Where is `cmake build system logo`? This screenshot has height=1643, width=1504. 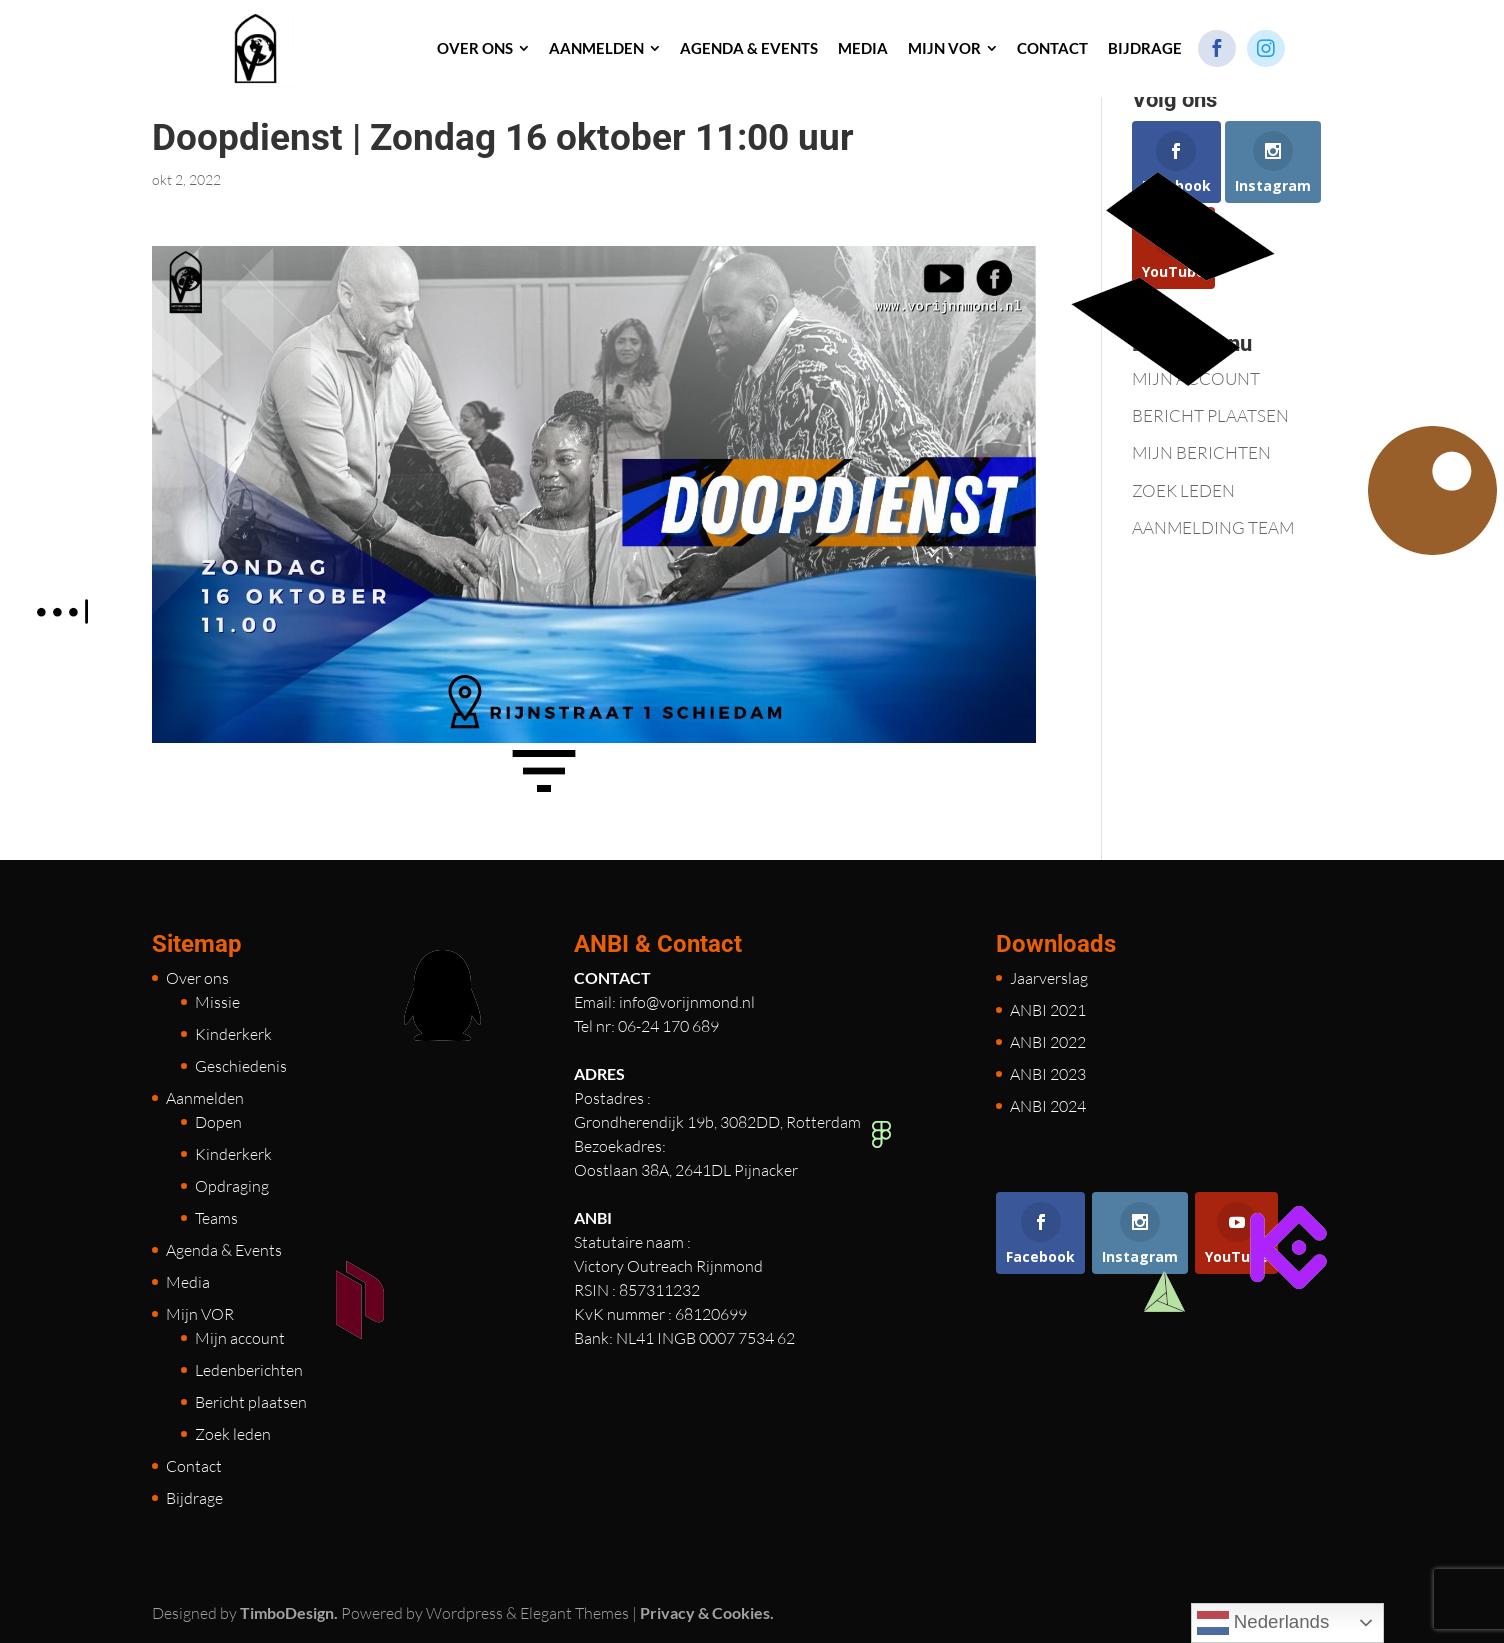
cmake build system logo is located at coordinates (1164, 1291).